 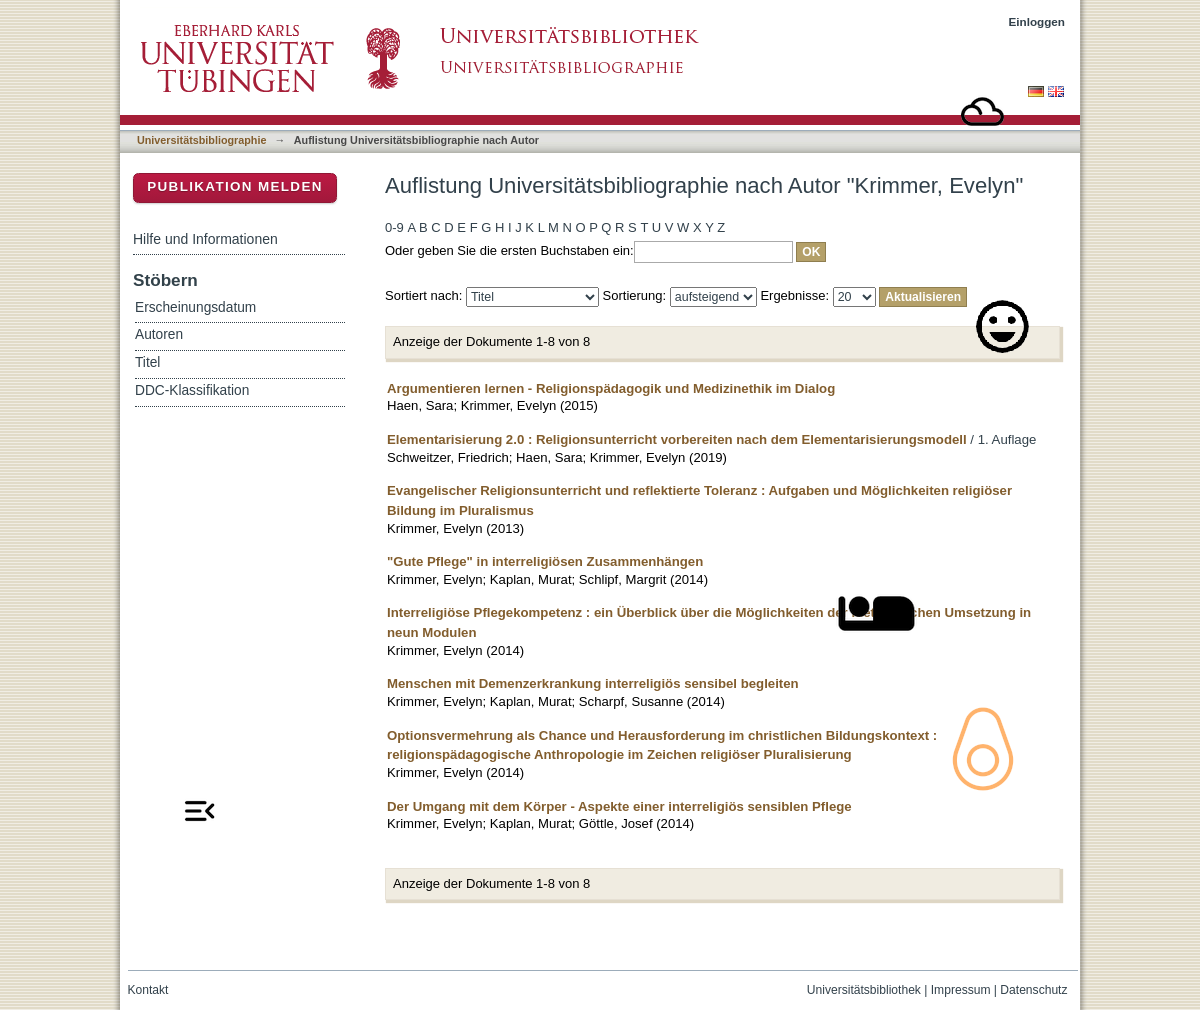 I want to click on indicates cloud storage or services, so click(x=982, y=111).